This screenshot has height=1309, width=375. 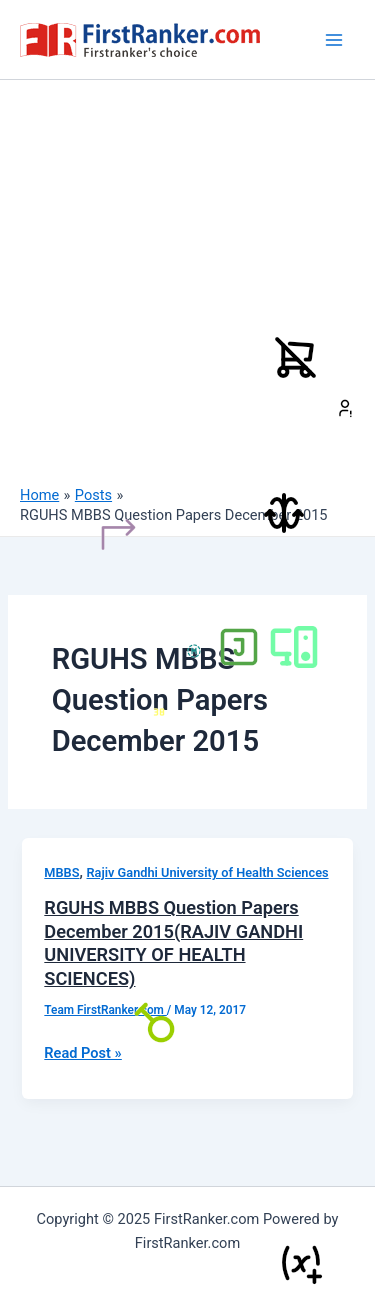 I want to click on toggle magnetic snap or alignment, so click(x=284, y=513).